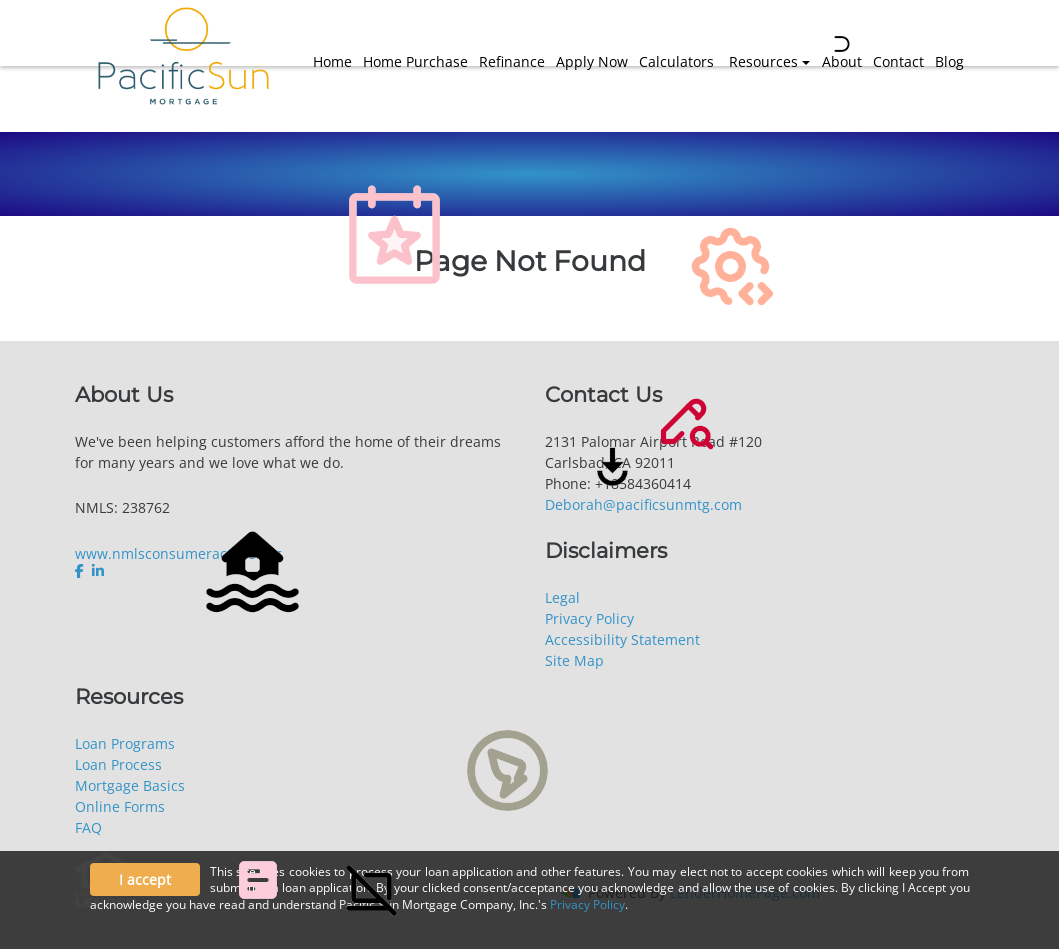  Describe the element at coordinates (371, 890) in the screenshot. I see `laptop device is offline or disconnected` at that location.